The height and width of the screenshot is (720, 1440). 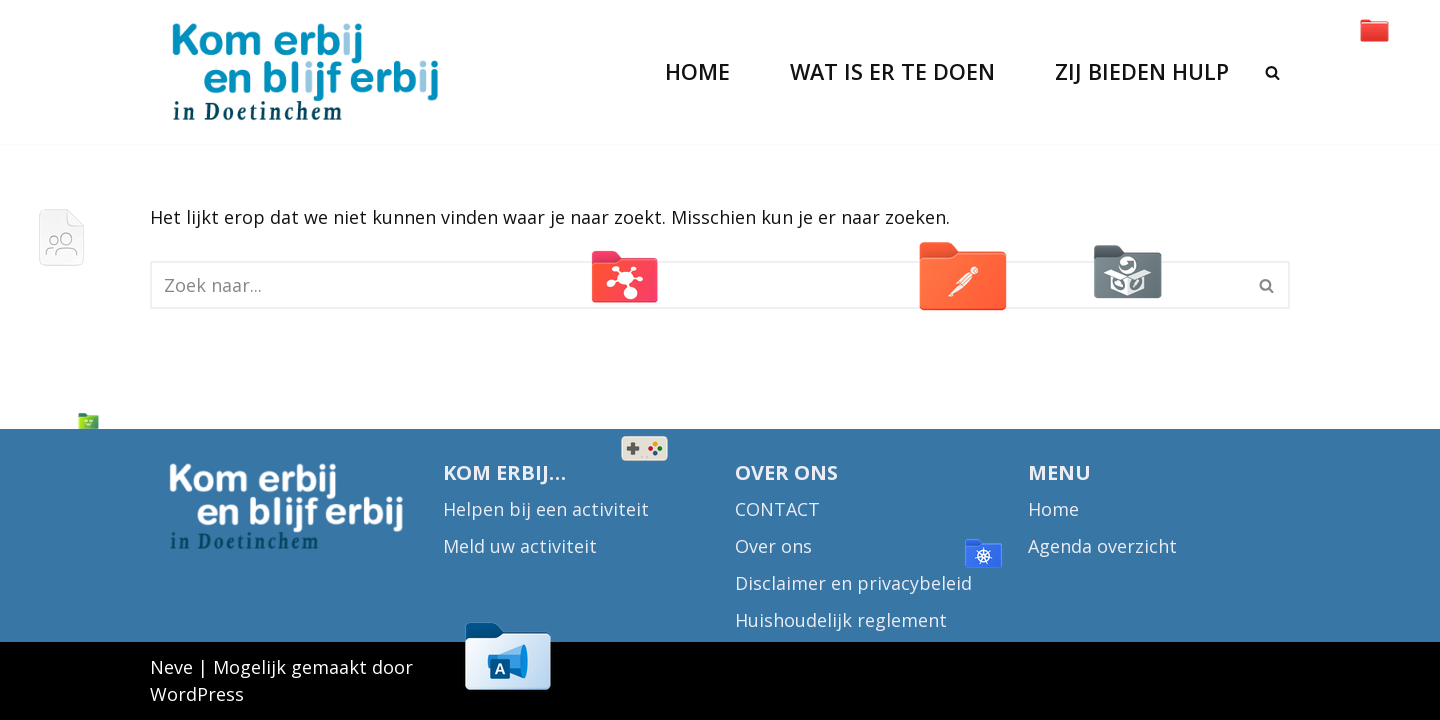 What do you see at coordinates (1127, 273) in the screenshot?
I see `open portableapps folder` at bounding box center [1127, 273].